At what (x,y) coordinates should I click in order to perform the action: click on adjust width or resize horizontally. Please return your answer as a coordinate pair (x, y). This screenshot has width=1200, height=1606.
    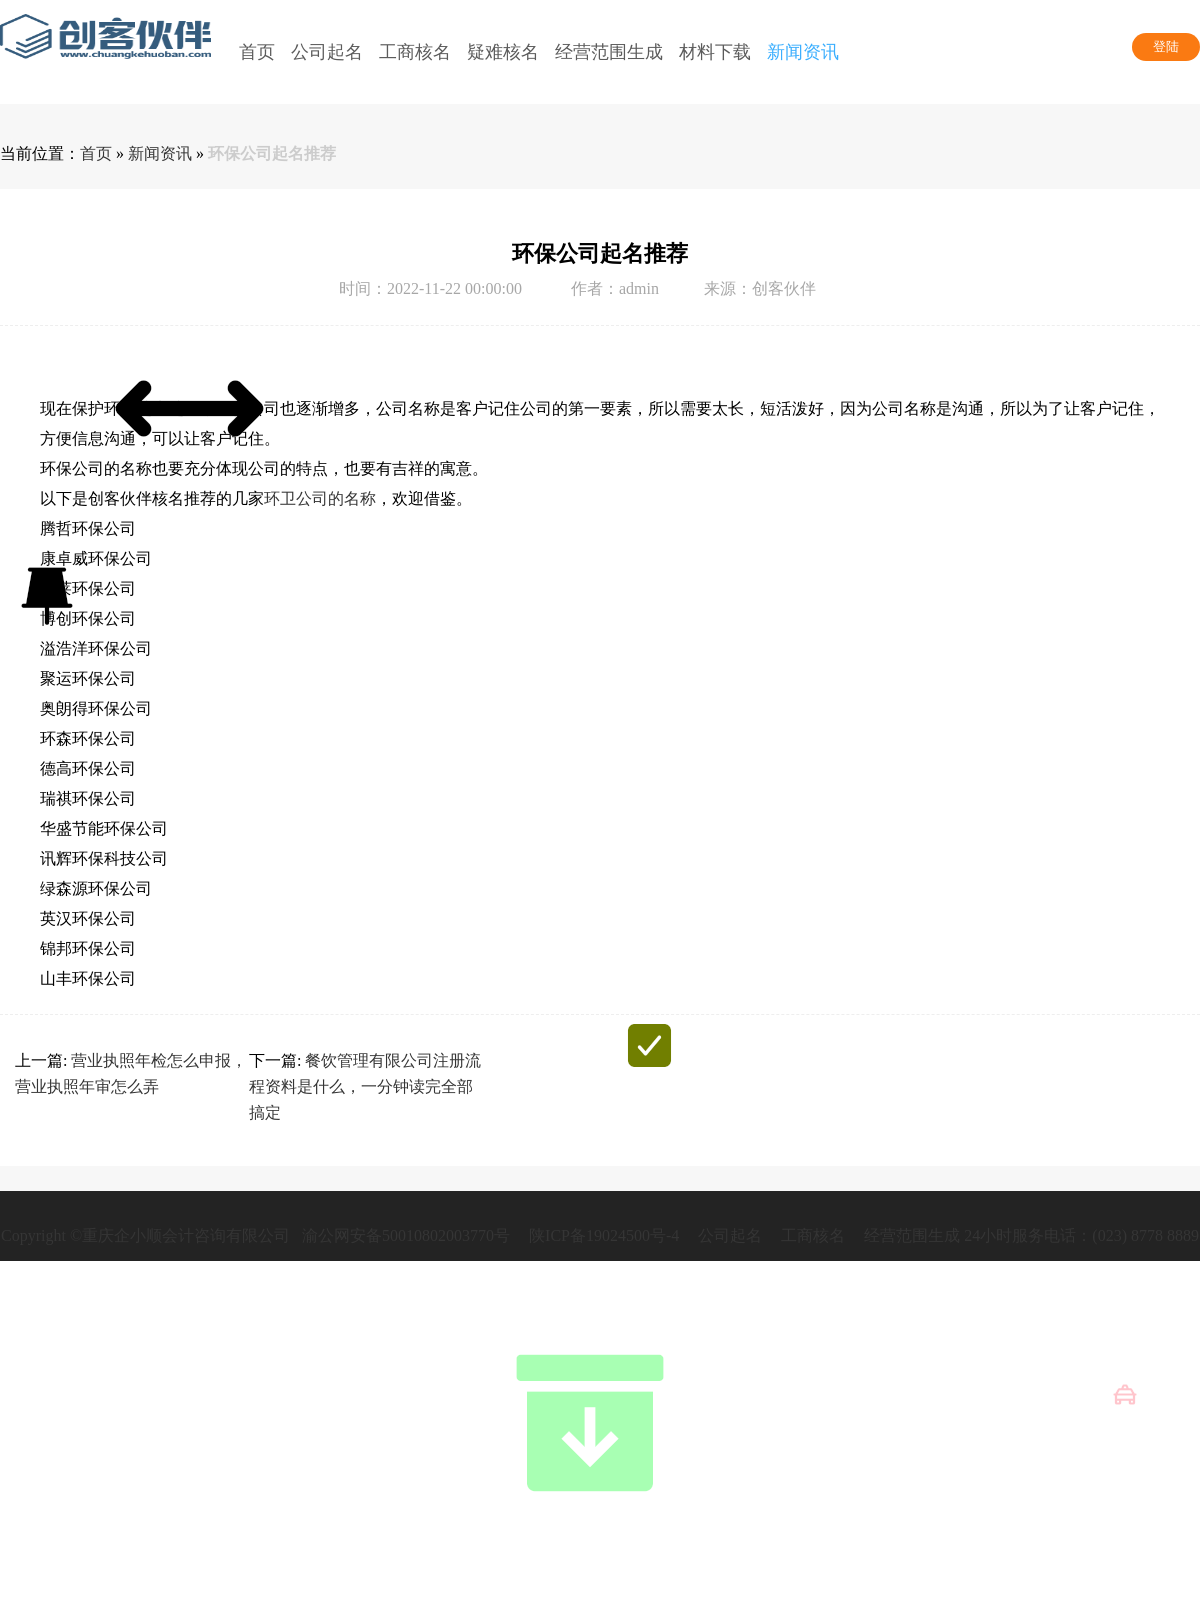
    Looking at the image, I should click on (189, 408).